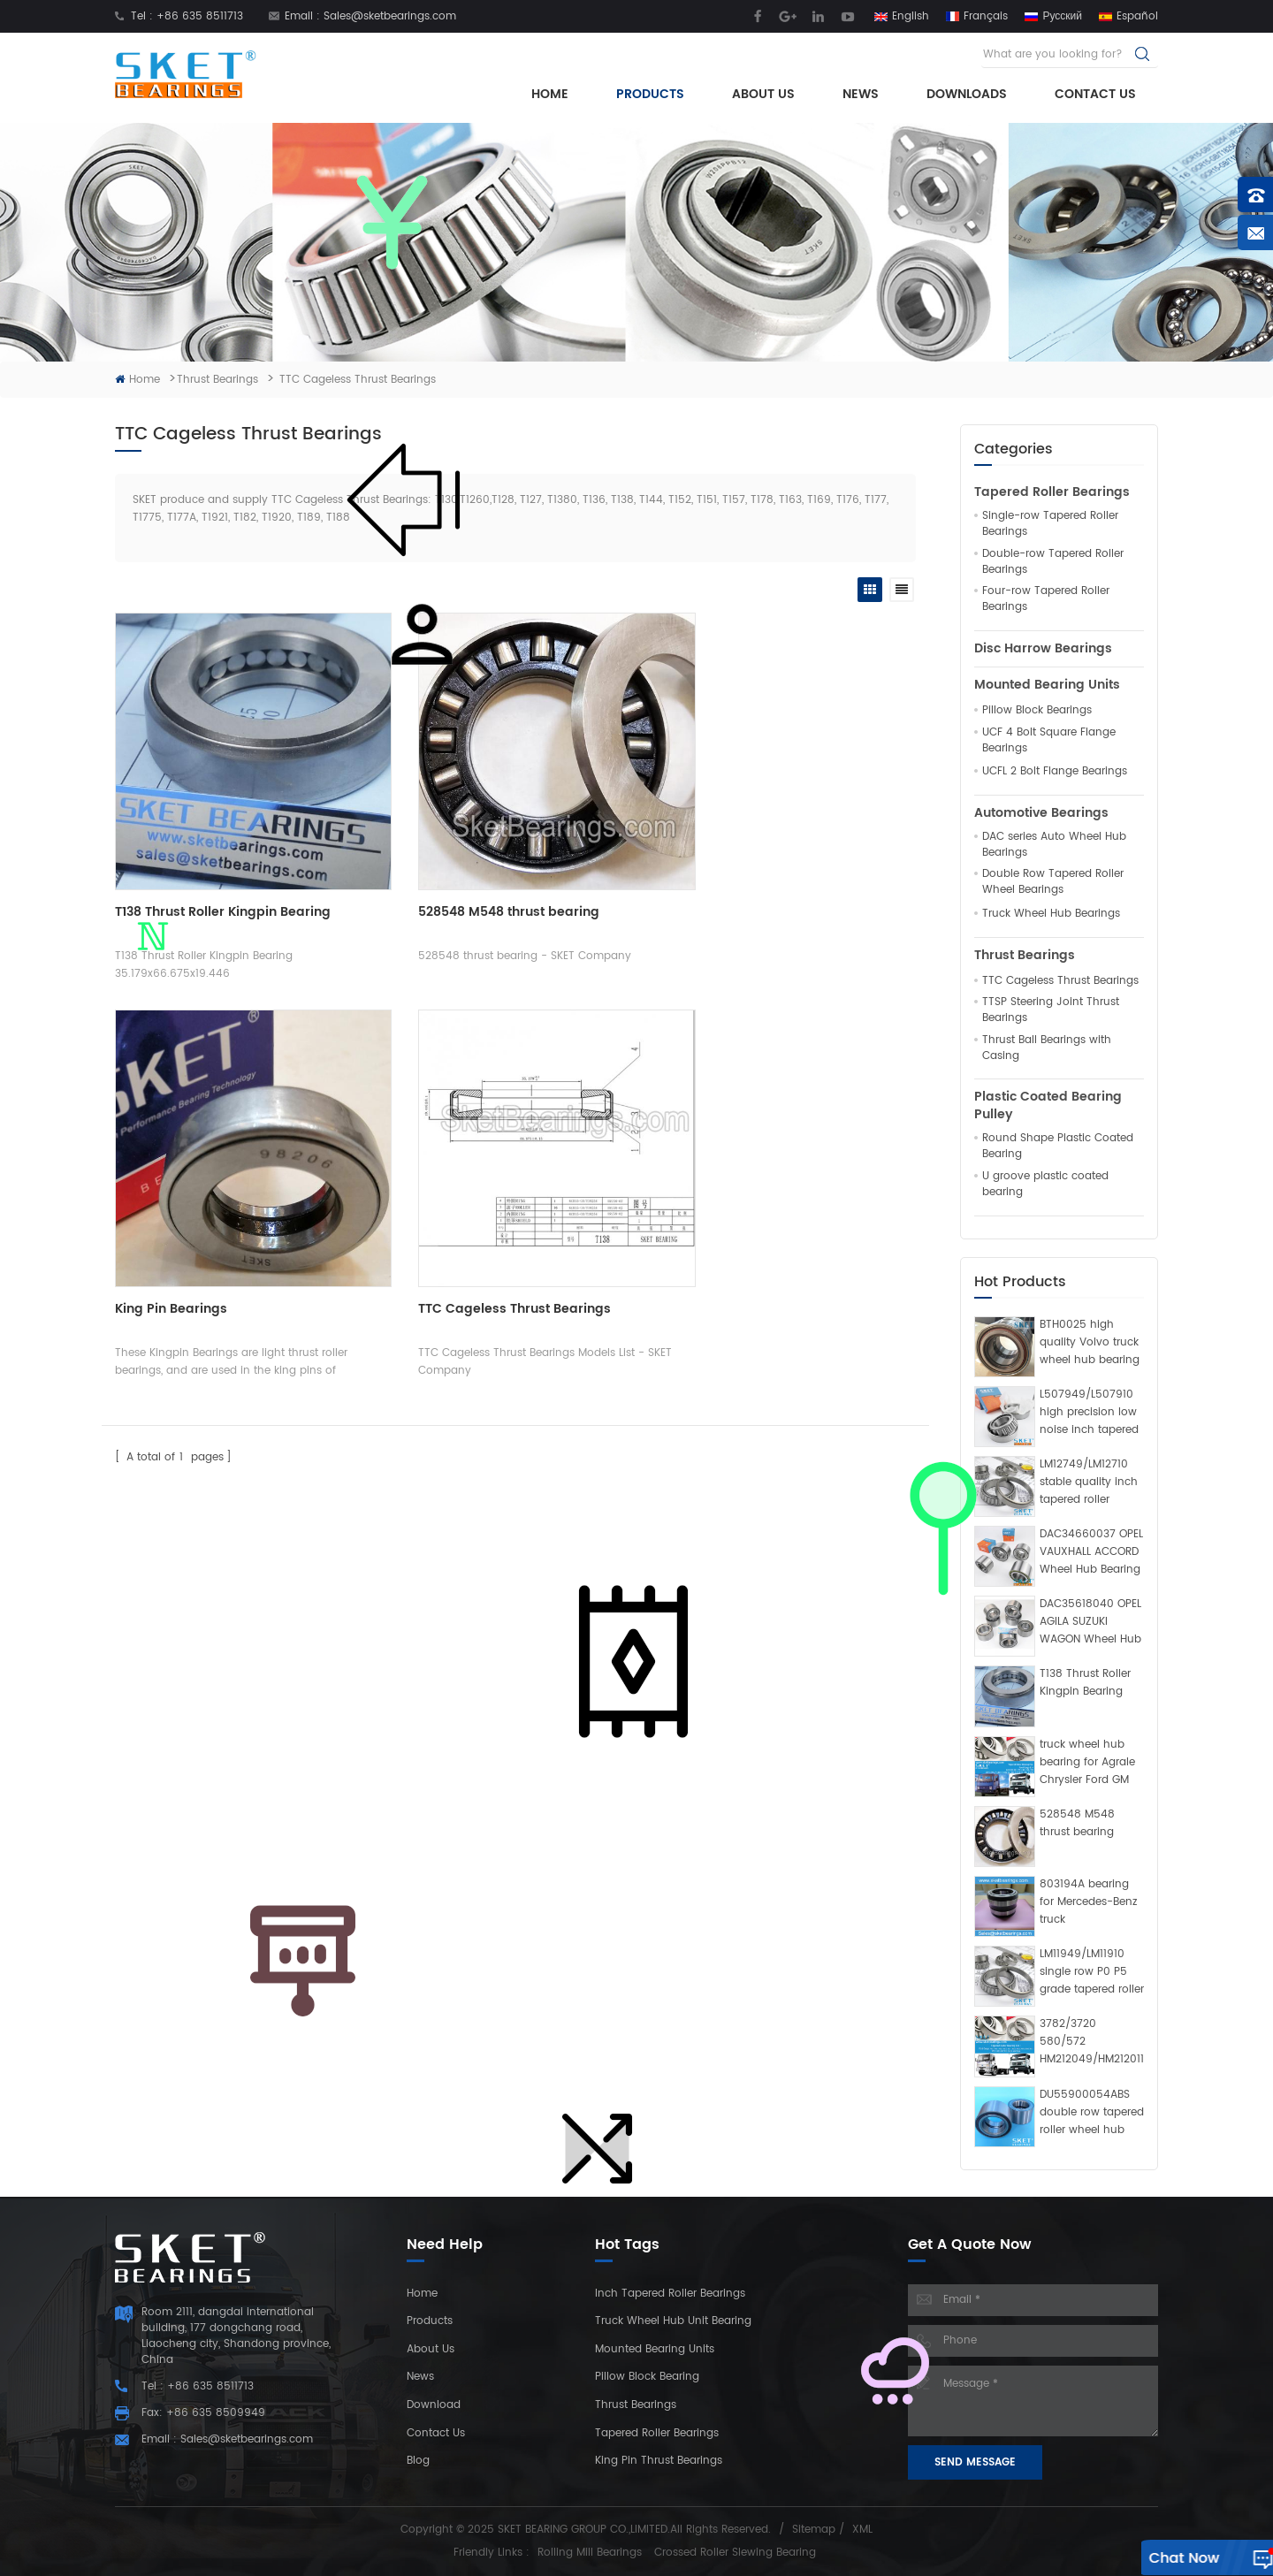  Describe the element at coordinates (392, 222) in the screenshot. I see `indicates chinese yuan currency` at that location.